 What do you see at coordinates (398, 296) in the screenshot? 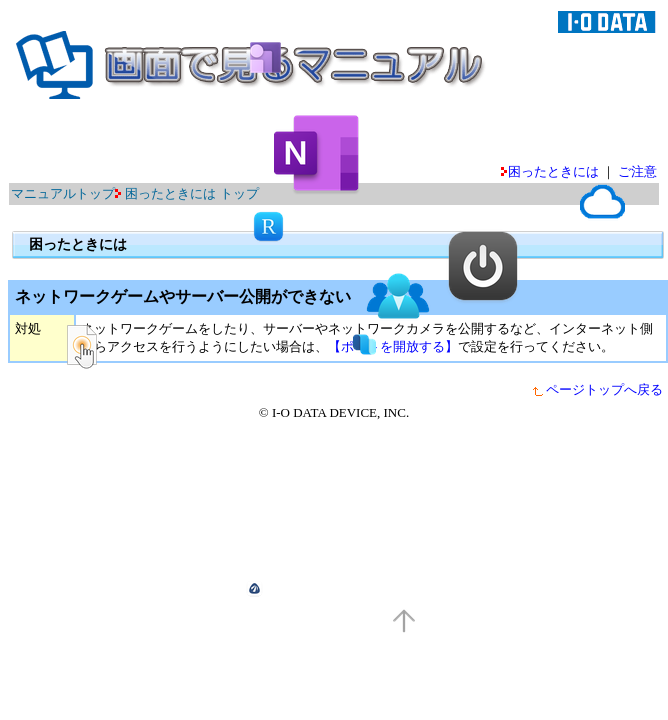
I see `open the community app` at bounding box center [398, 296].